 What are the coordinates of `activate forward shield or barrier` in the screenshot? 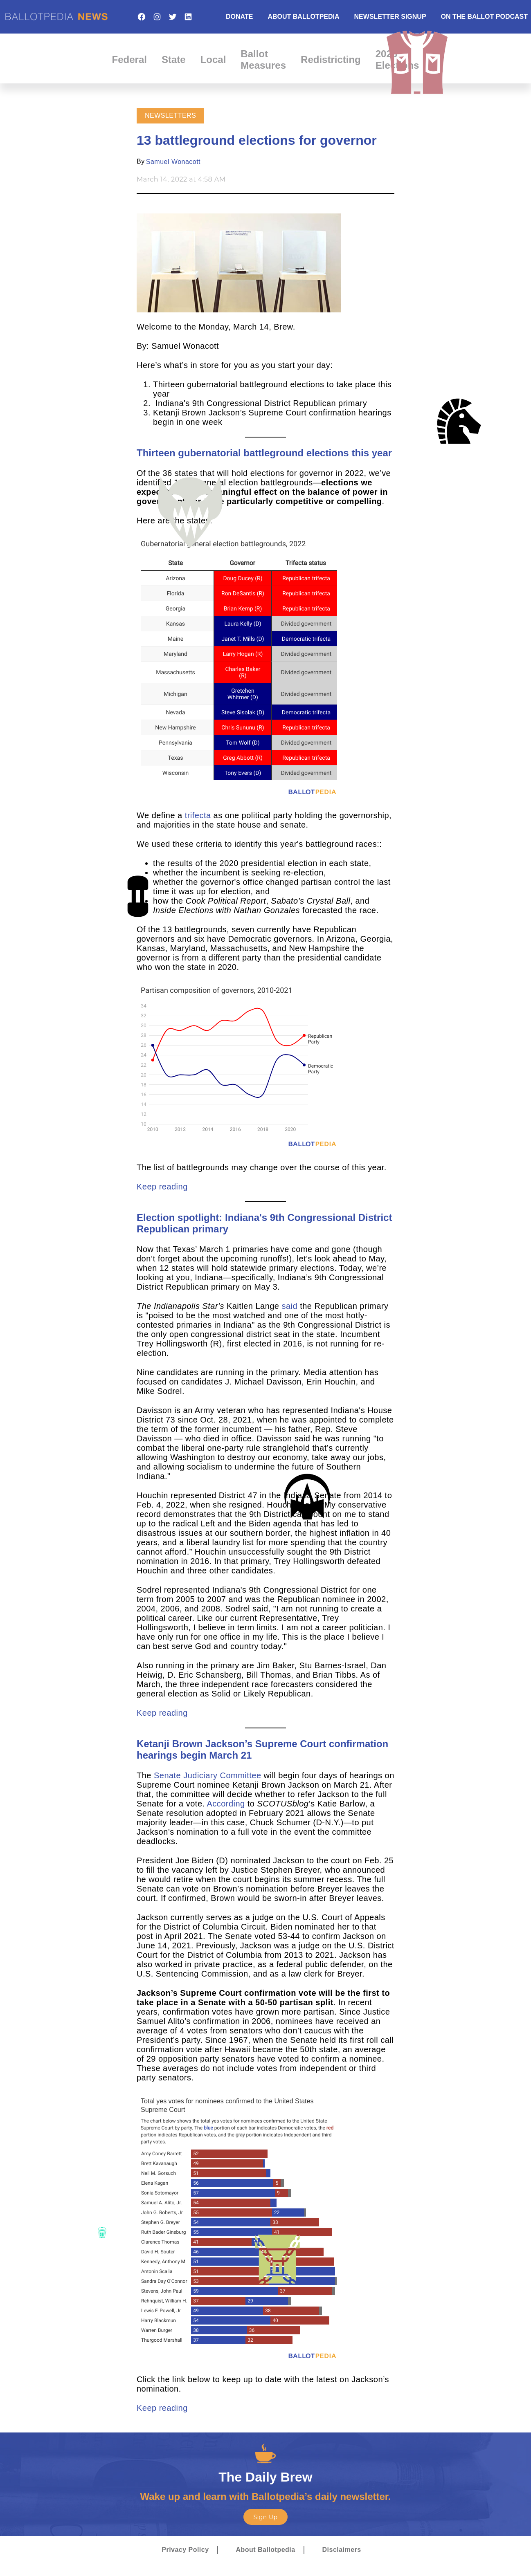 It's located at (307, 1497).